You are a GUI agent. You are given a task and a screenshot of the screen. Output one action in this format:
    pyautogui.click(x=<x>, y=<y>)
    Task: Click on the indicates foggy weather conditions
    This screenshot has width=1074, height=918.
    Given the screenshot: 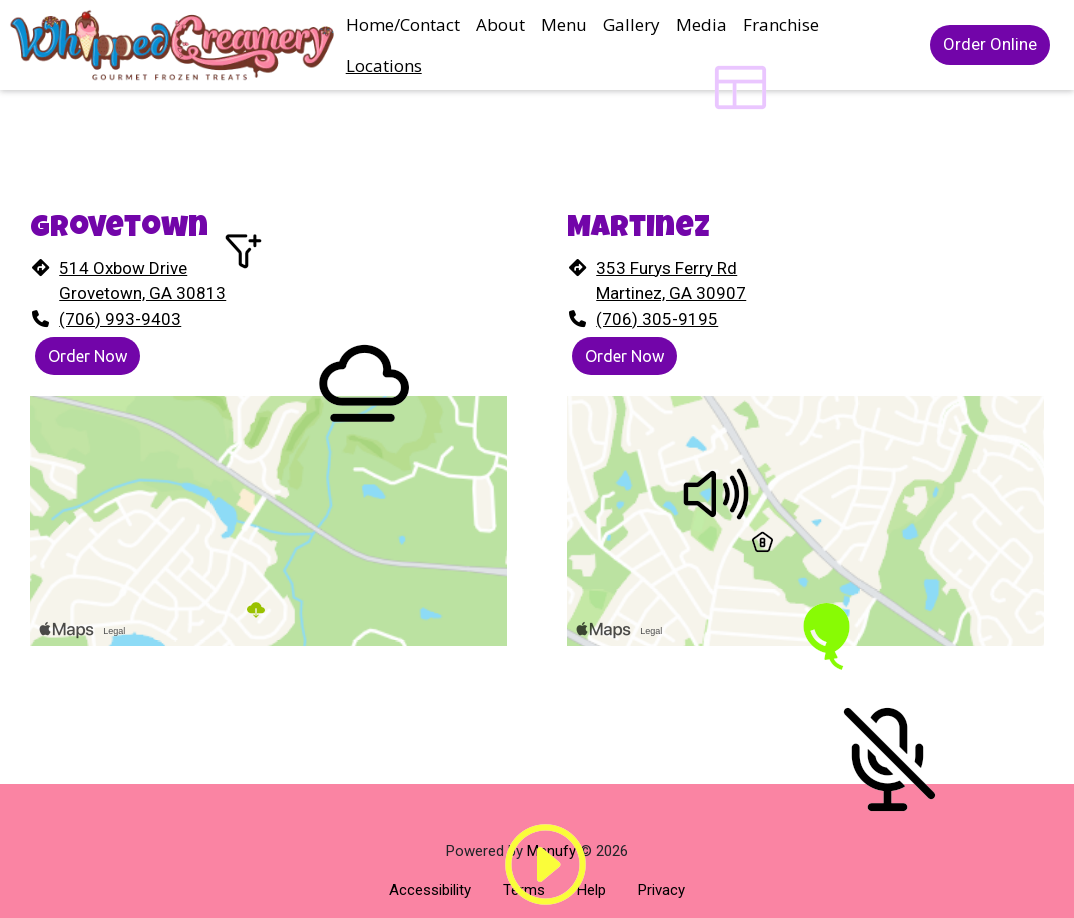 What is the action you would take?
    pyautogui.click(x=362, y=385)
    